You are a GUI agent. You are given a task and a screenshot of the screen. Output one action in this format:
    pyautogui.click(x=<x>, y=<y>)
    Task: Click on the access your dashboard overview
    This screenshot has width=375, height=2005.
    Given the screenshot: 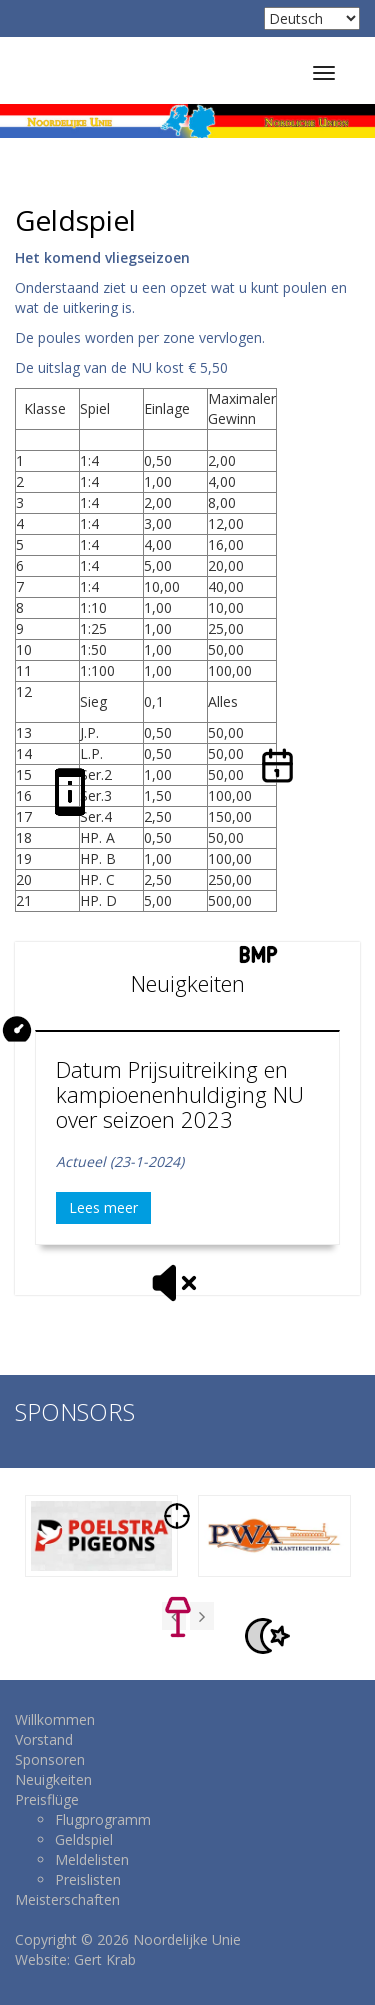 What is the action you would take?
    pyautogui.click(x=17, y=1029)
    